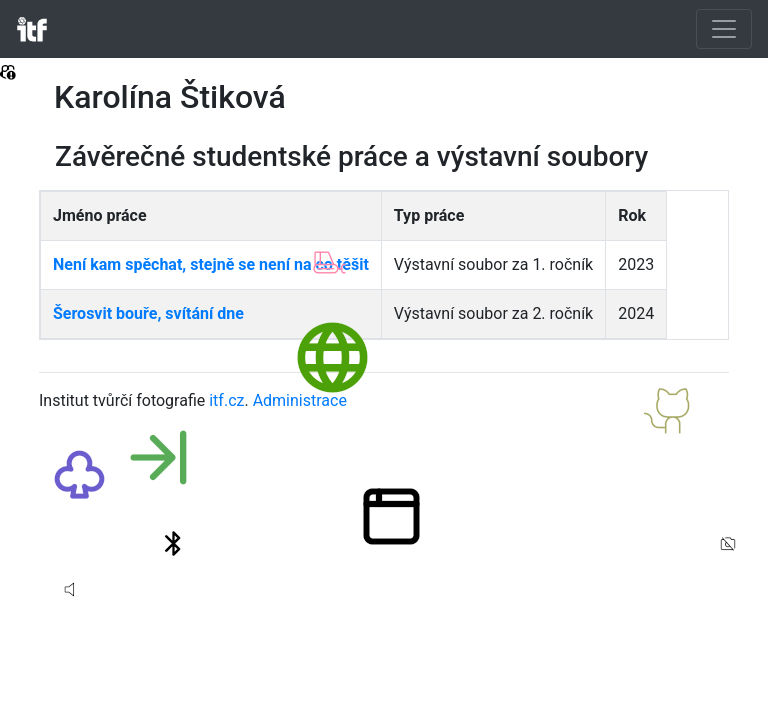 The width and height of the screenshot is (768, 720). Describe the element at coordinates (329, 262) in the screenshot. I see `construction or building in progress` at that location.